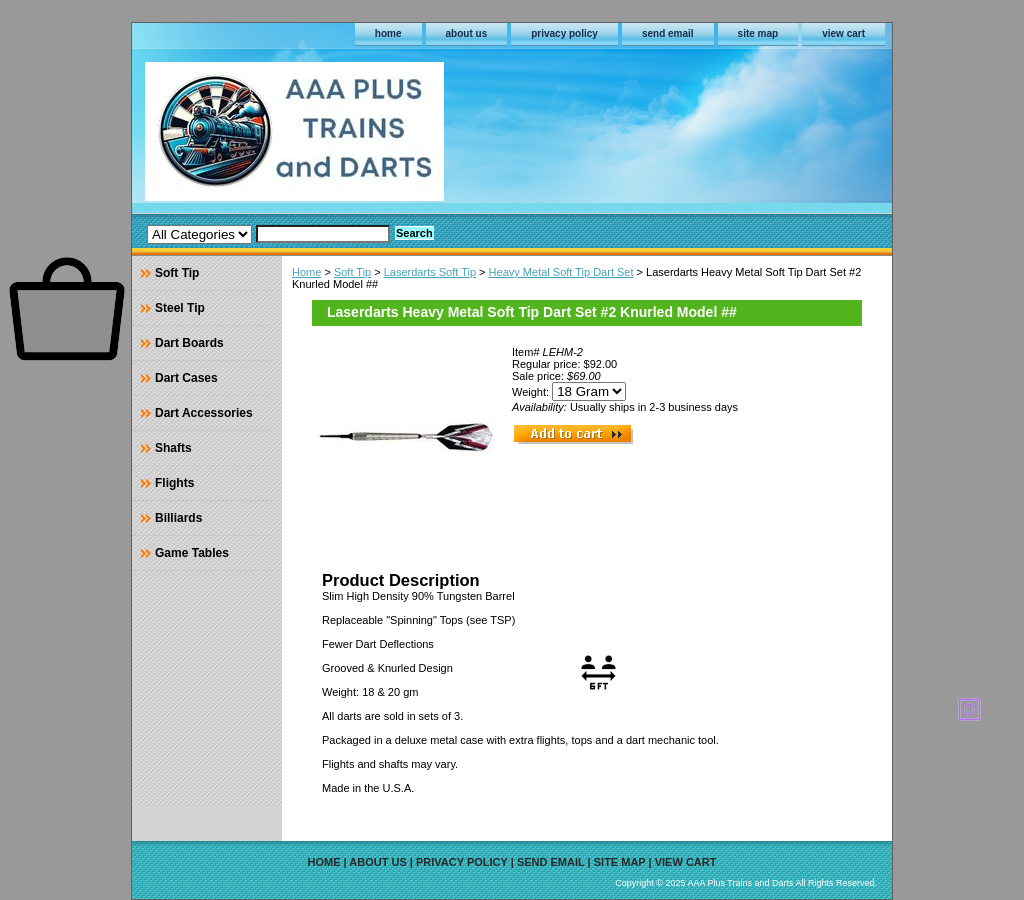  Describe the element at coordinates (67, 315) in the screenshot. I see `view your shopping bag` at that location.